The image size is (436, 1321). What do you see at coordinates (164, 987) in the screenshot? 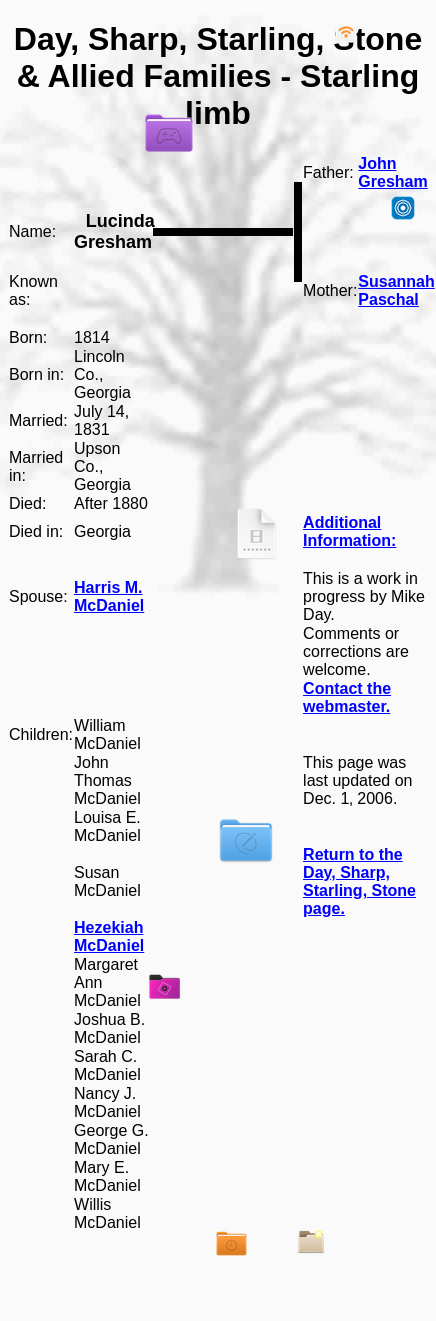
I see `open Adobe Premiere Elements project folder` at bounding box center [164, 987].